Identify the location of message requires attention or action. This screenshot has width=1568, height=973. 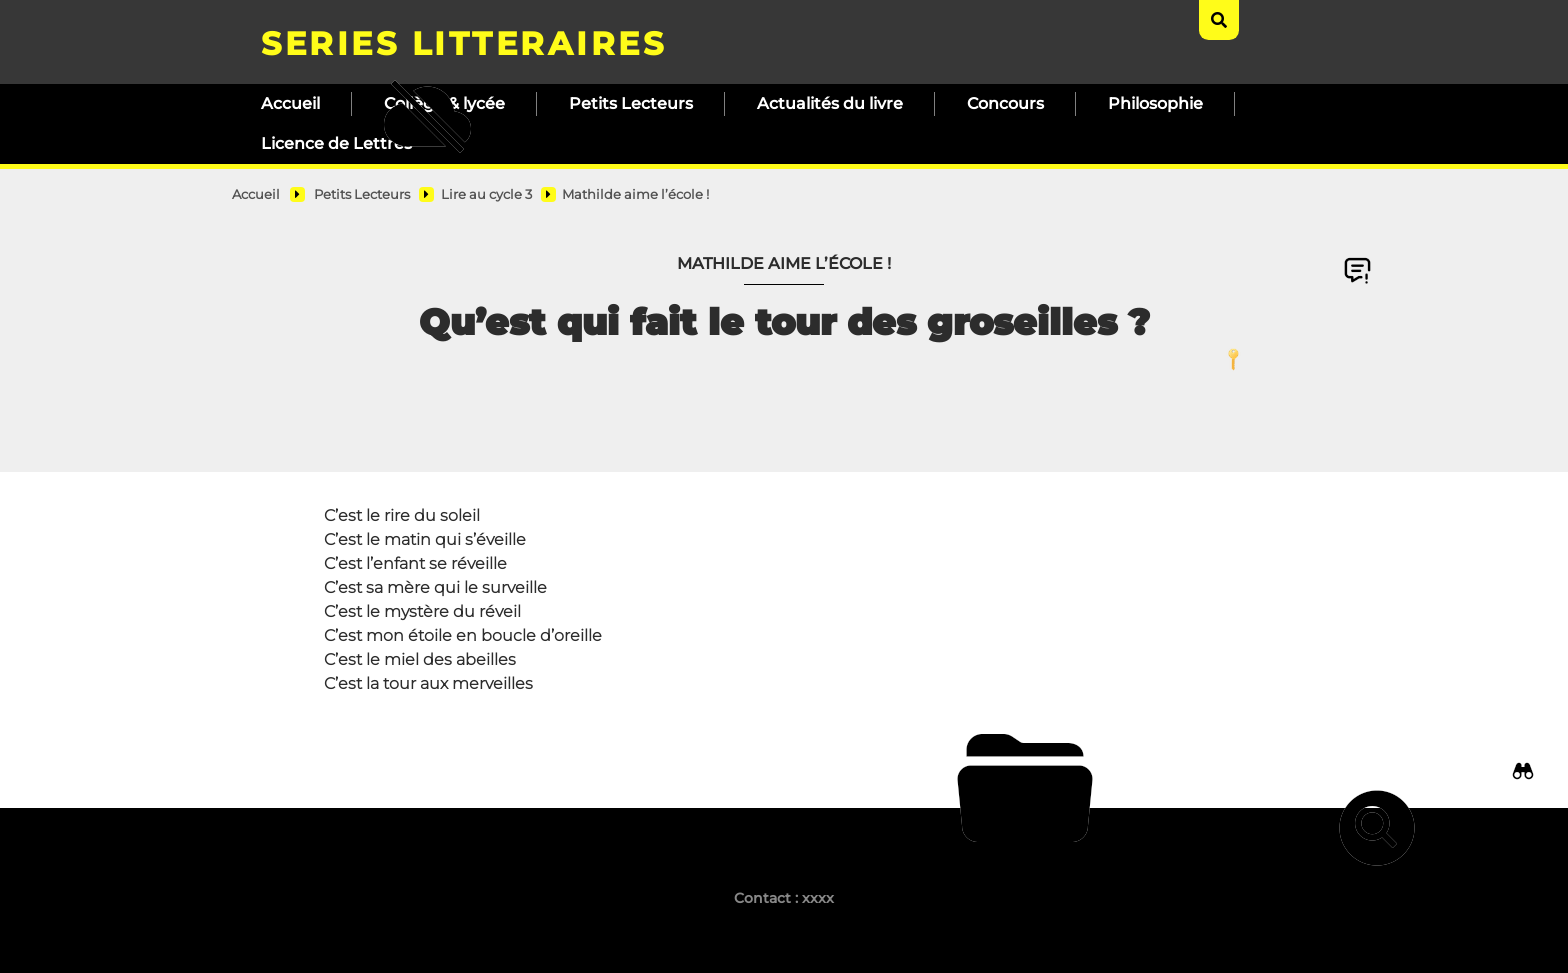
(1357, 269).